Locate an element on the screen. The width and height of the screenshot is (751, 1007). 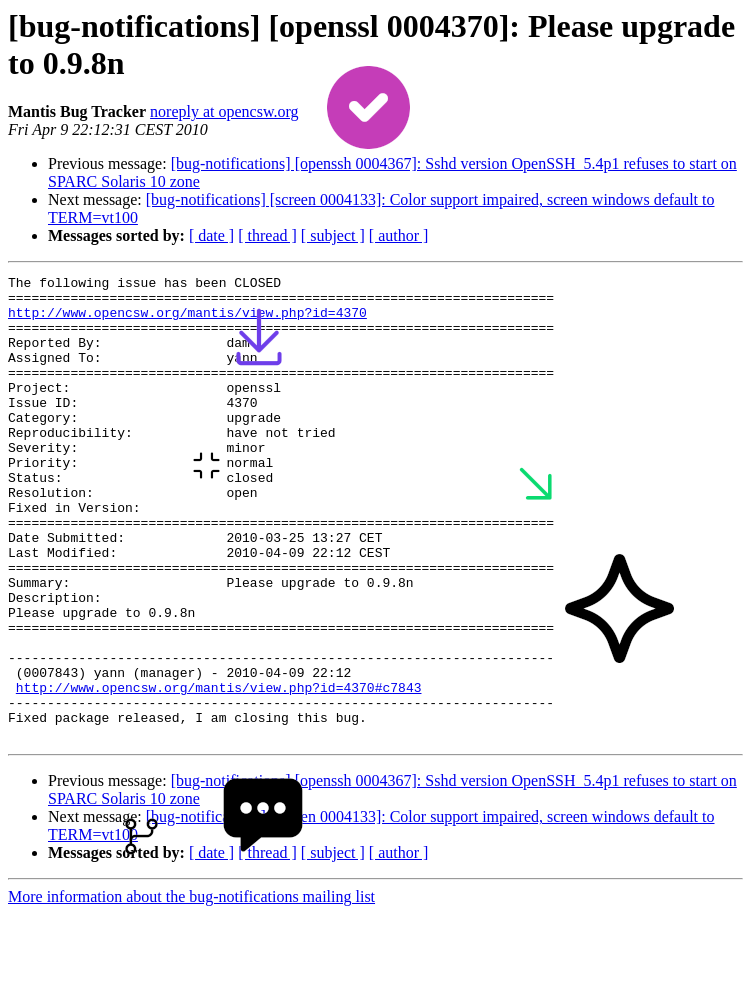
open chat or messaging is located at coordinates (263, 815).